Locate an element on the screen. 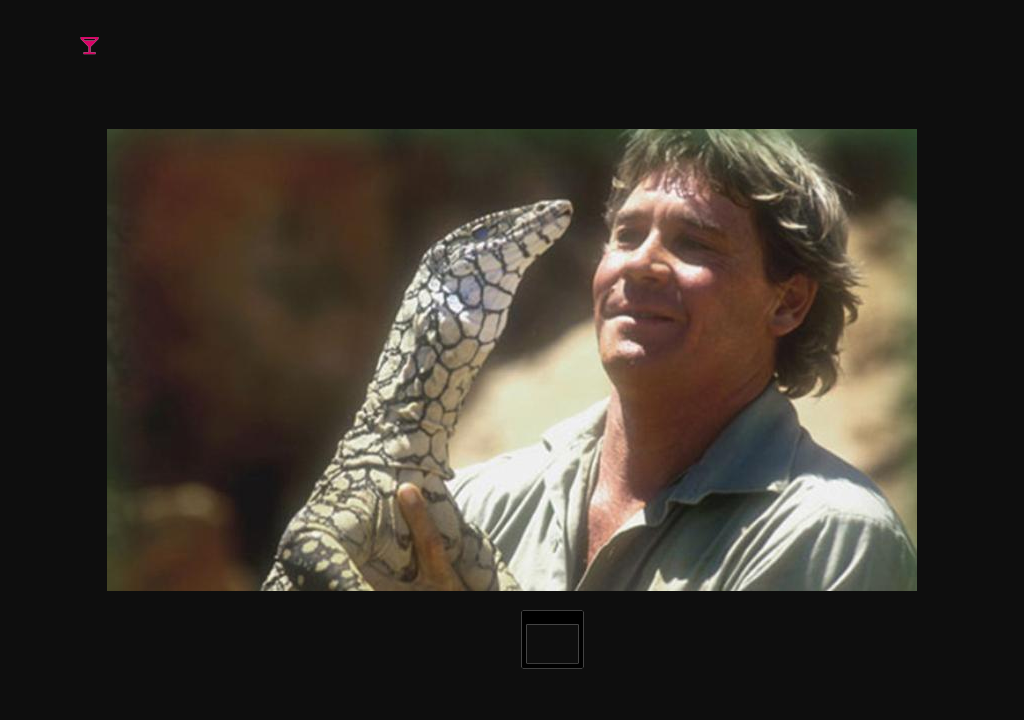  browse wine or cocktail menu is located at coordinates (89, 45).